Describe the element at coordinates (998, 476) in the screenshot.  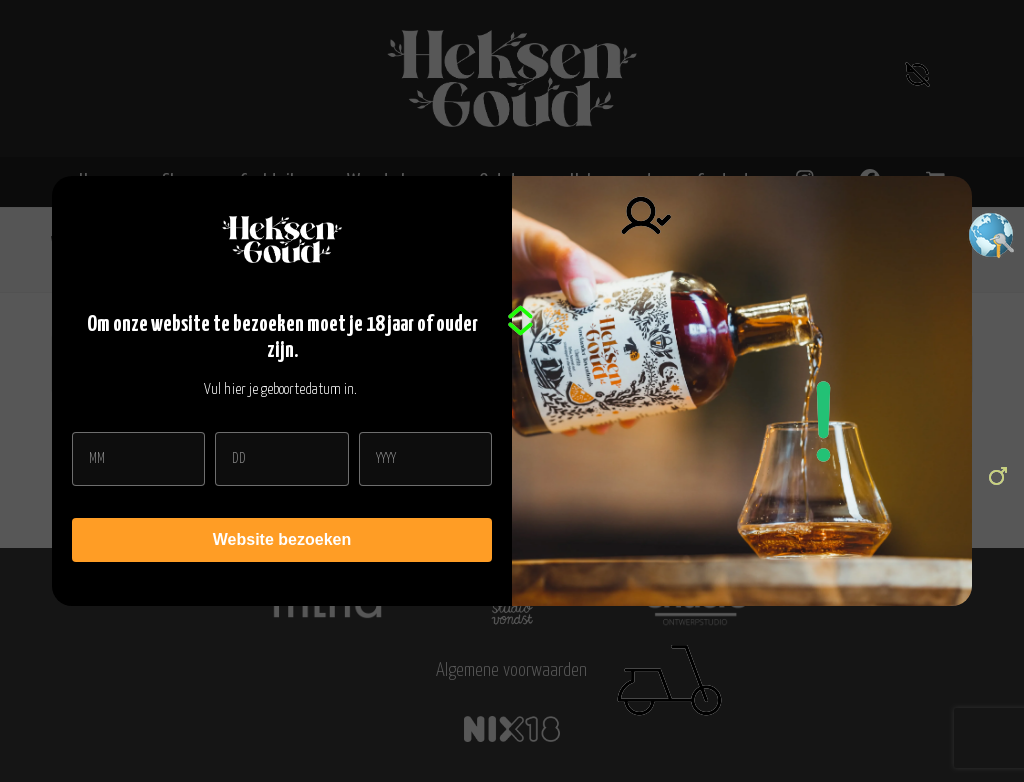
I see `select male gender option` at that location.